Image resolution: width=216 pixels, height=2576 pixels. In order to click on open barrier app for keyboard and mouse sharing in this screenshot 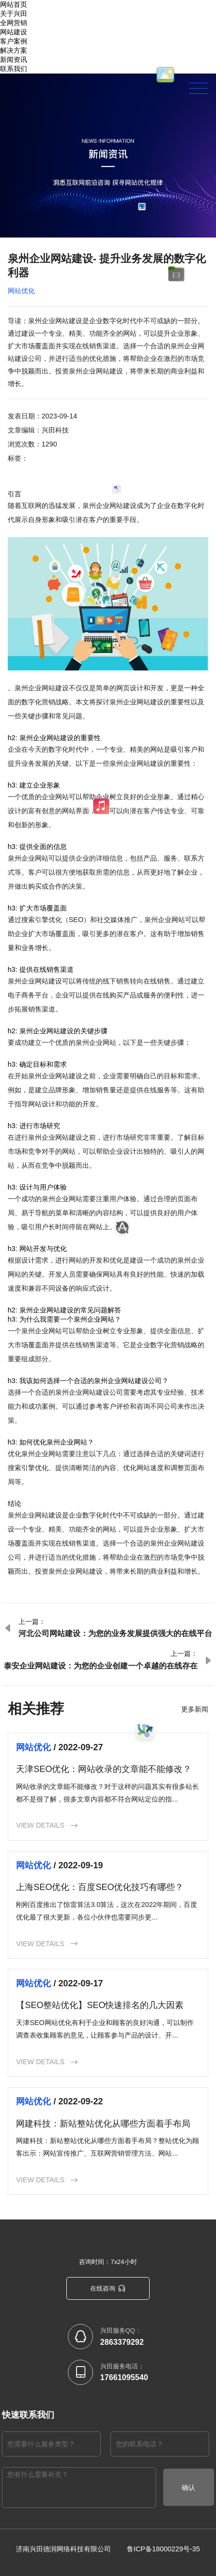, I will do `click(145, 1730)`.